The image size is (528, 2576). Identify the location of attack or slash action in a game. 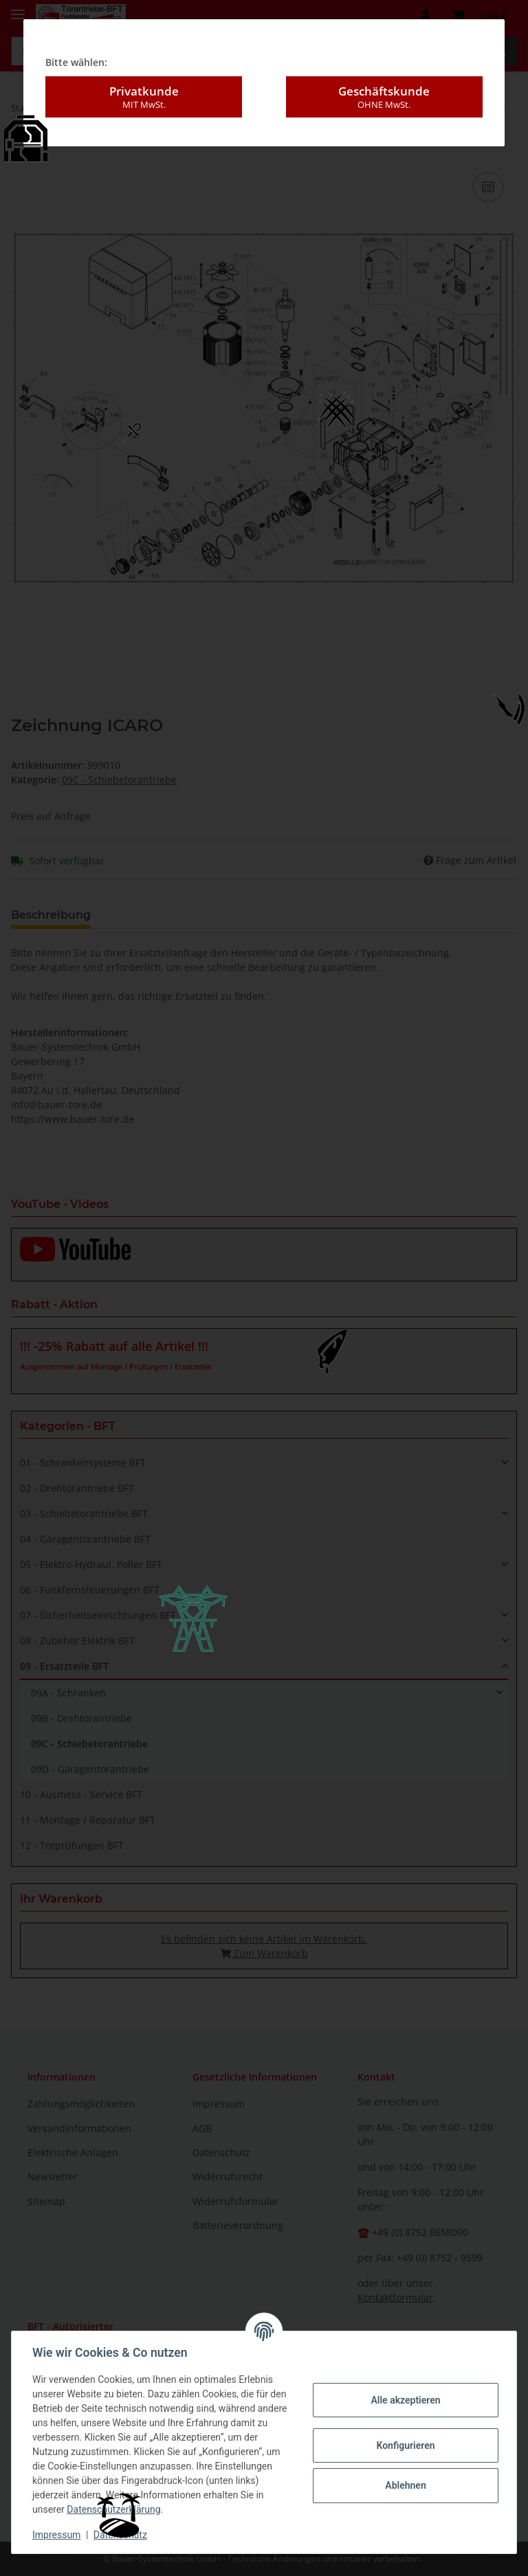
(338, 410).